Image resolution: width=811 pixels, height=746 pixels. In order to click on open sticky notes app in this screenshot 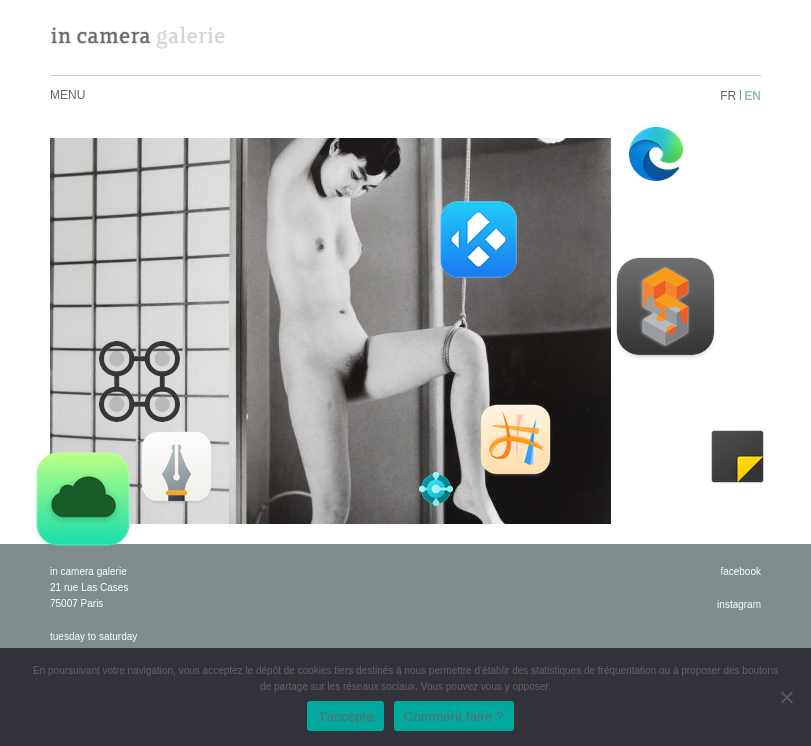, I will do `click(737, 456)`.